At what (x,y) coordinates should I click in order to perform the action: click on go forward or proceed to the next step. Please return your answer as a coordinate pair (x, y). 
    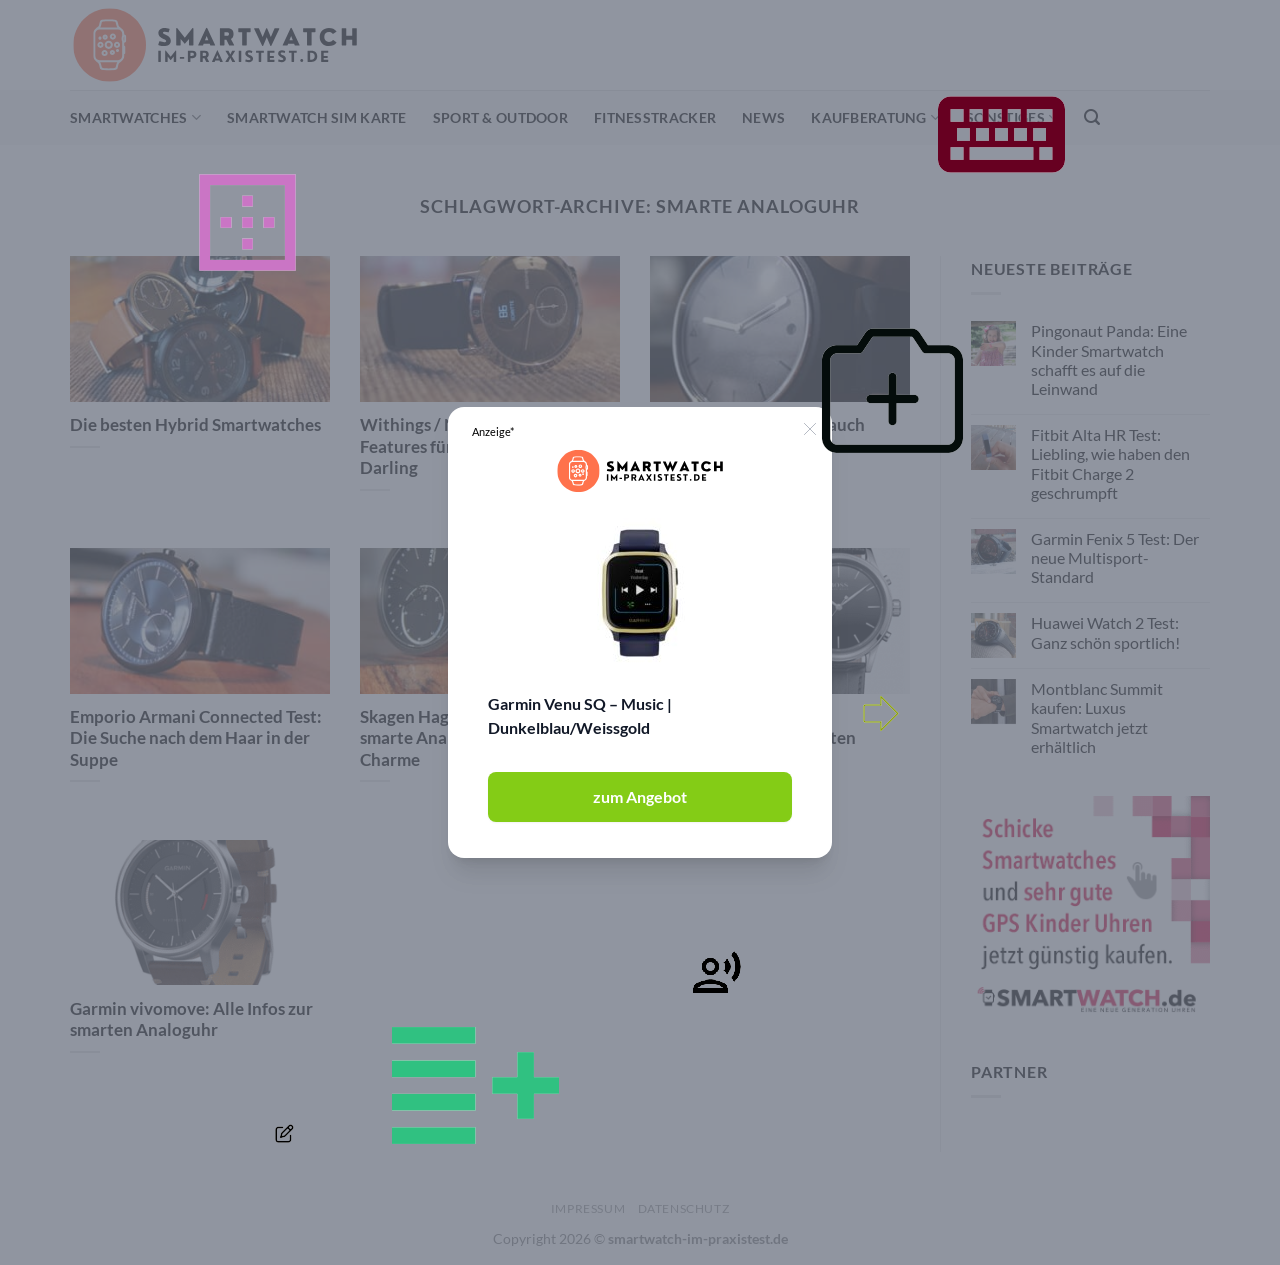
    Looking at the image, I should click on (879, 713).